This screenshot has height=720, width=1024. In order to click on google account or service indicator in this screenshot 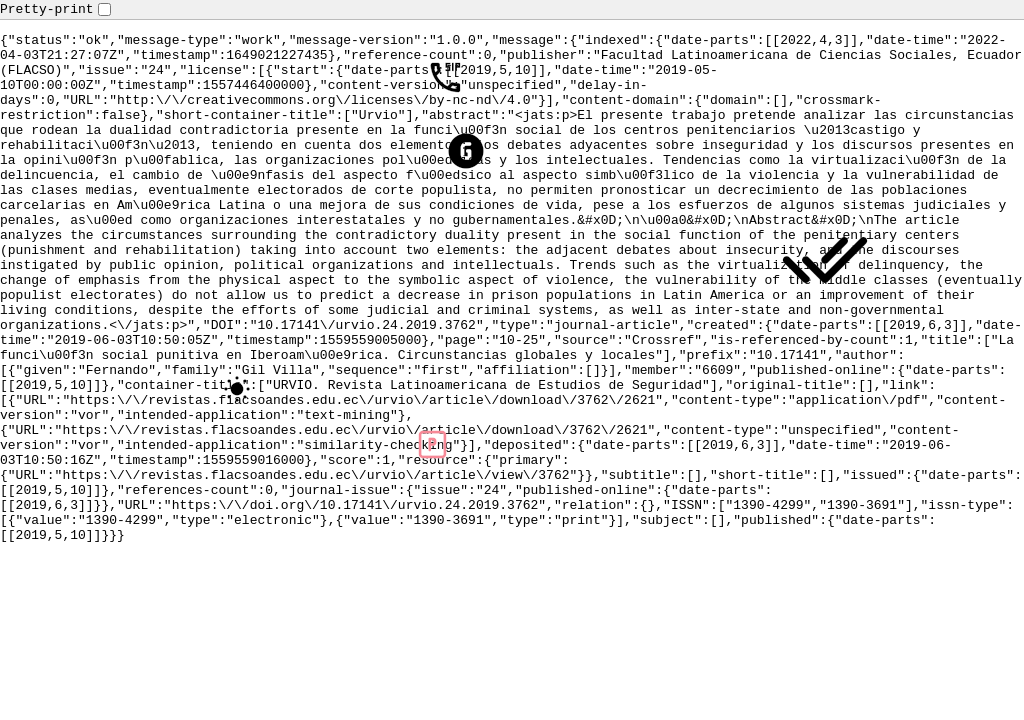, I will do `click(466, 151)`.